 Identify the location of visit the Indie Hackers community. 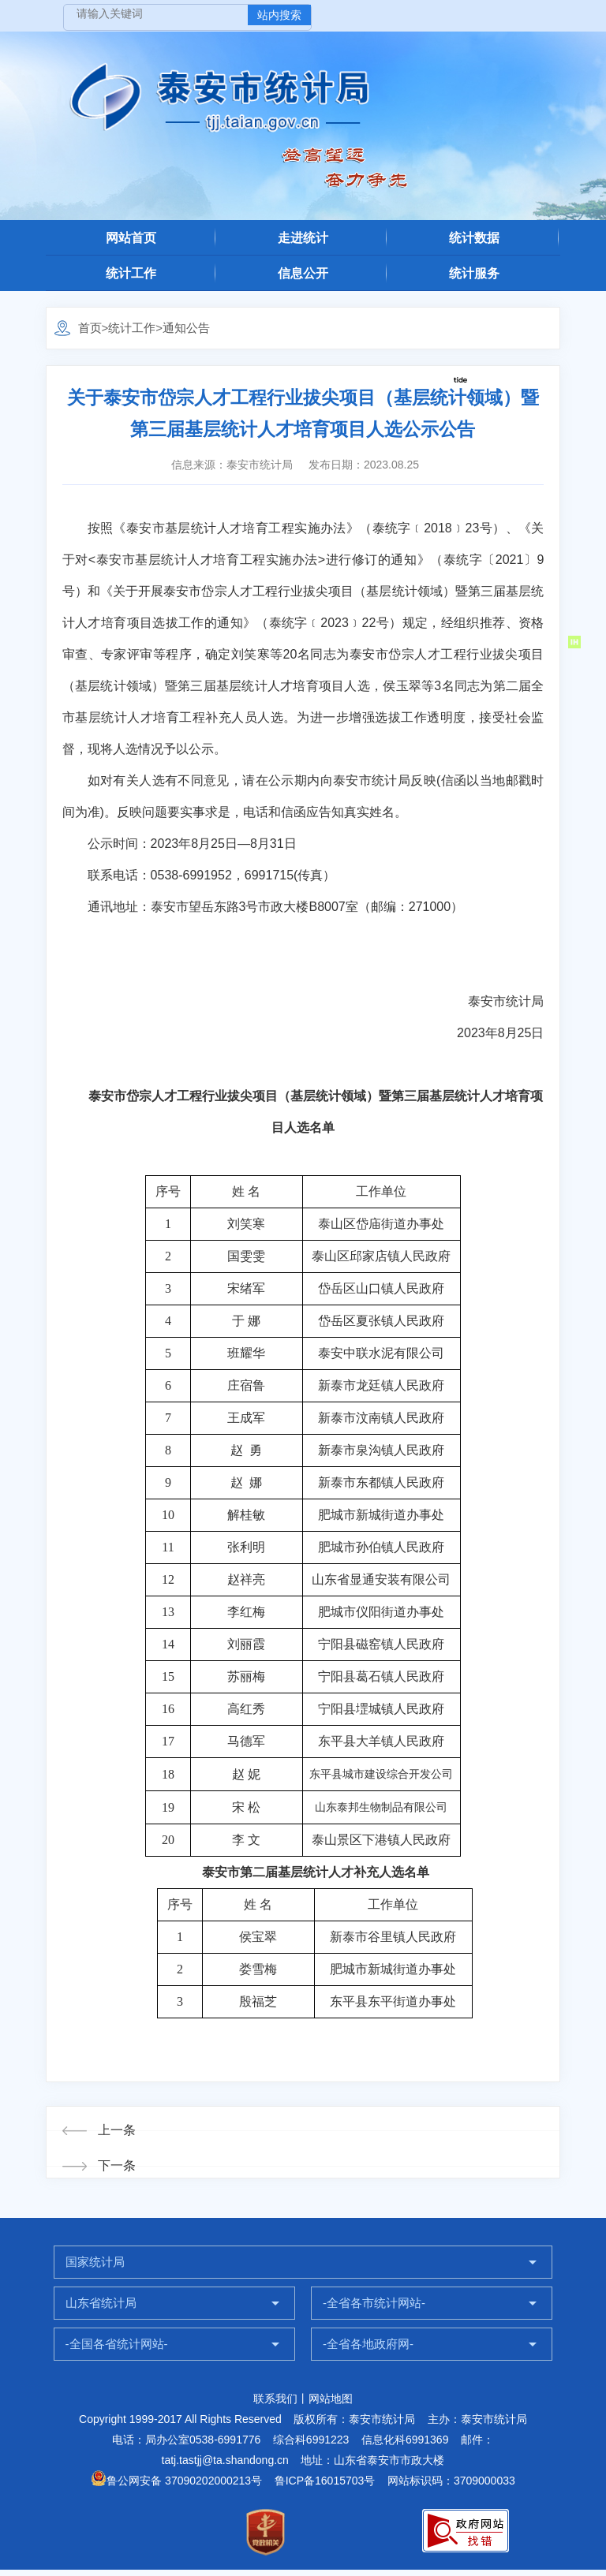
(574, 642).